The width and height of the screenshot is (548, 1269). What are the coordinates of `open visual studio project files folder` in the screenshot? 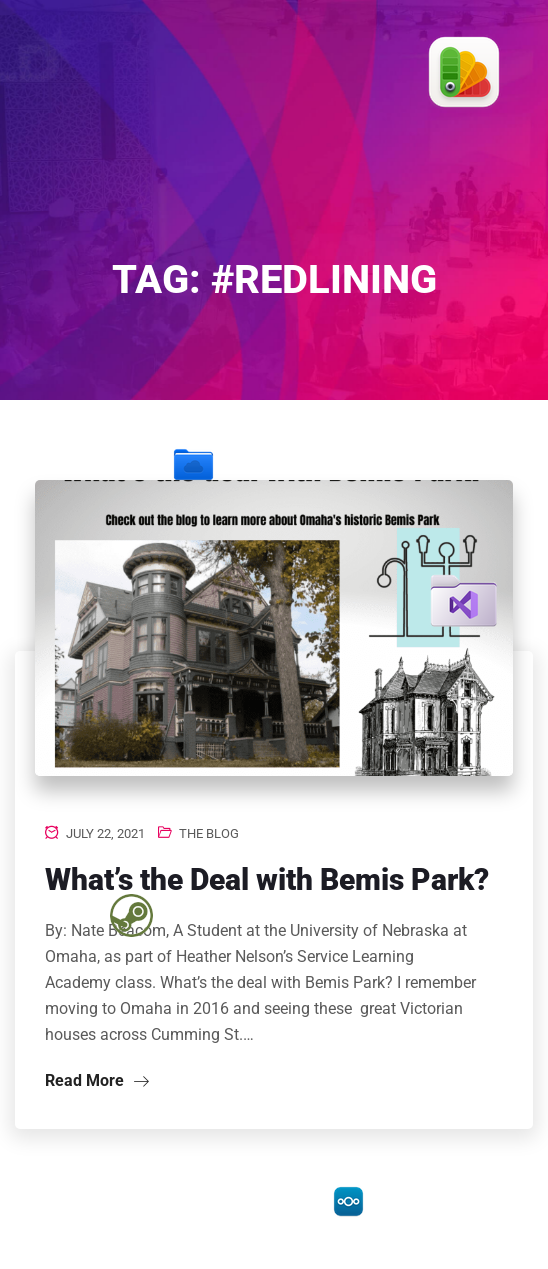 It's located at (463, 602).